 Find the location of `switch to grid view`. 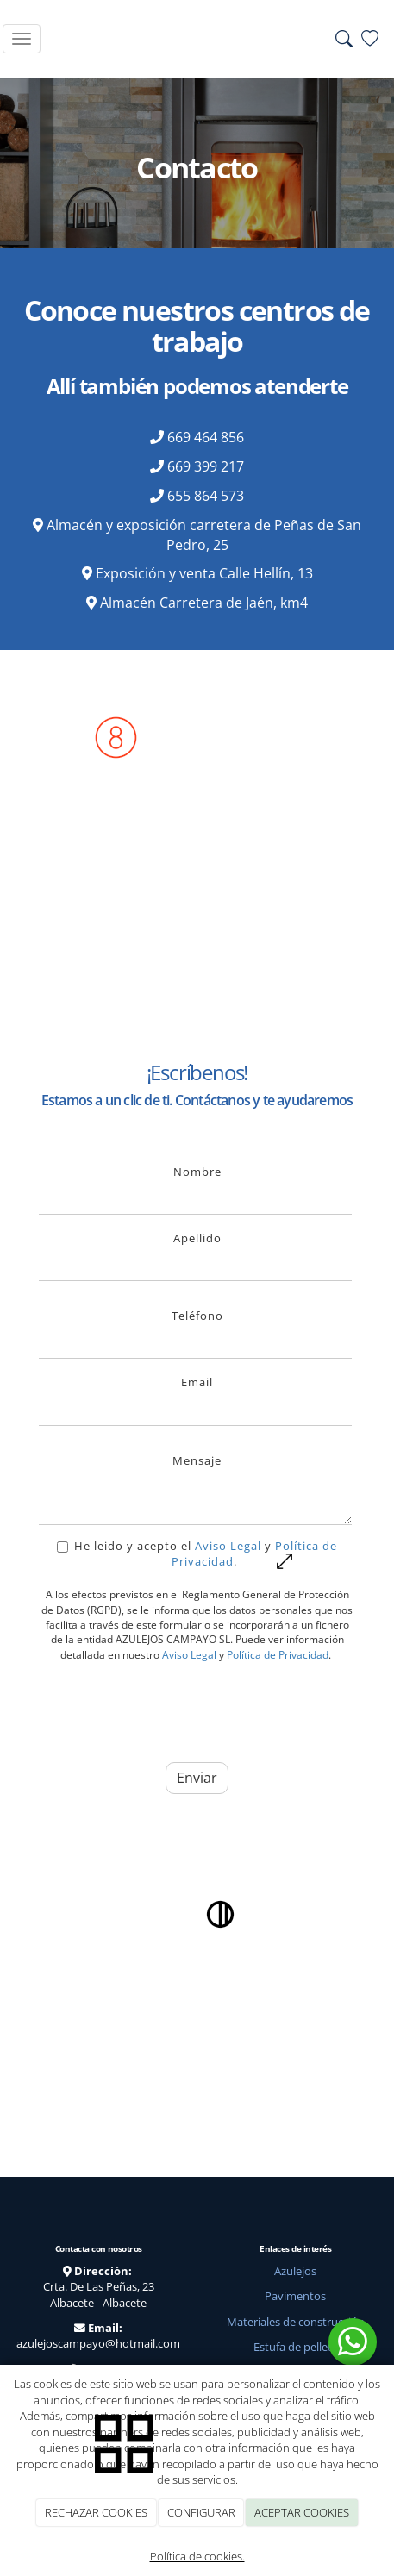

switch to grid view is located at coordinates (124, 2444).